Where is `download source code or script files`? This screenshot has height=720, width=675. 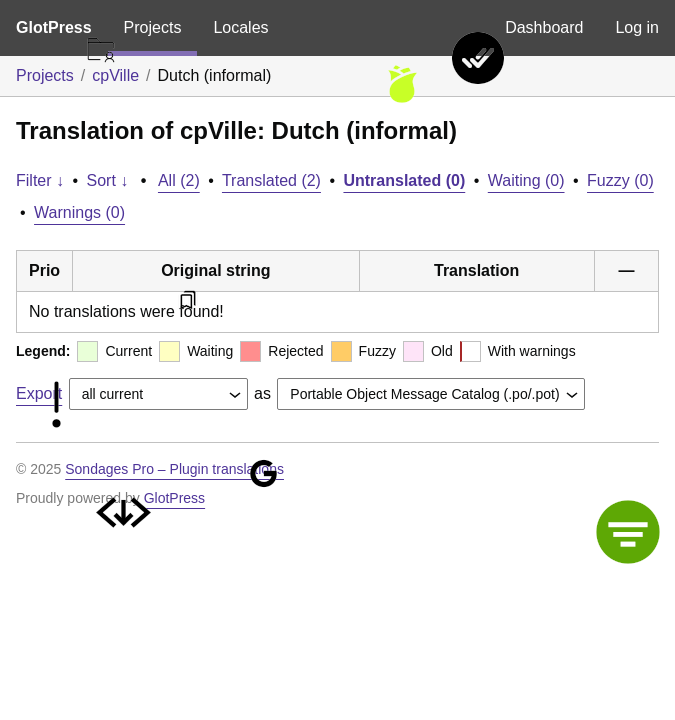
download source code or script files is located at coordinates (123, 512).